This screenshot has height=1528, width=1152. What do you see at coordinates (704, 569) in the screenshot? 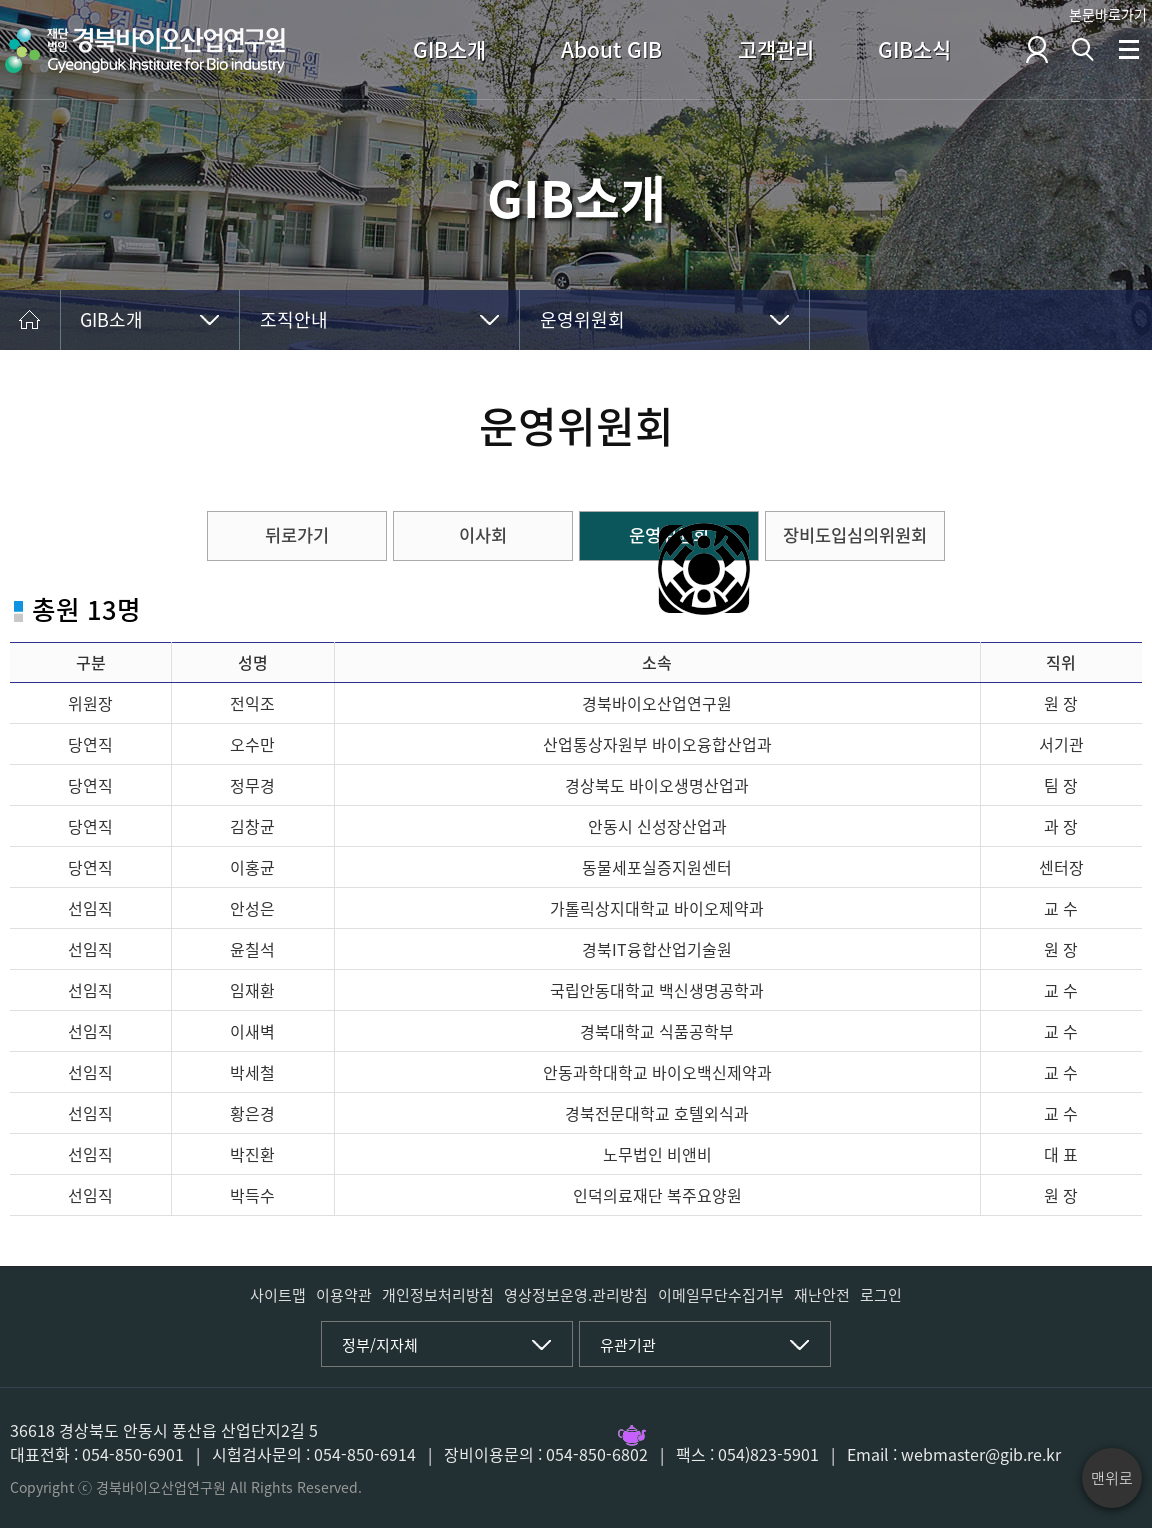
I see `abstract game achievement or badge icon` at bounding box center [704, 569].